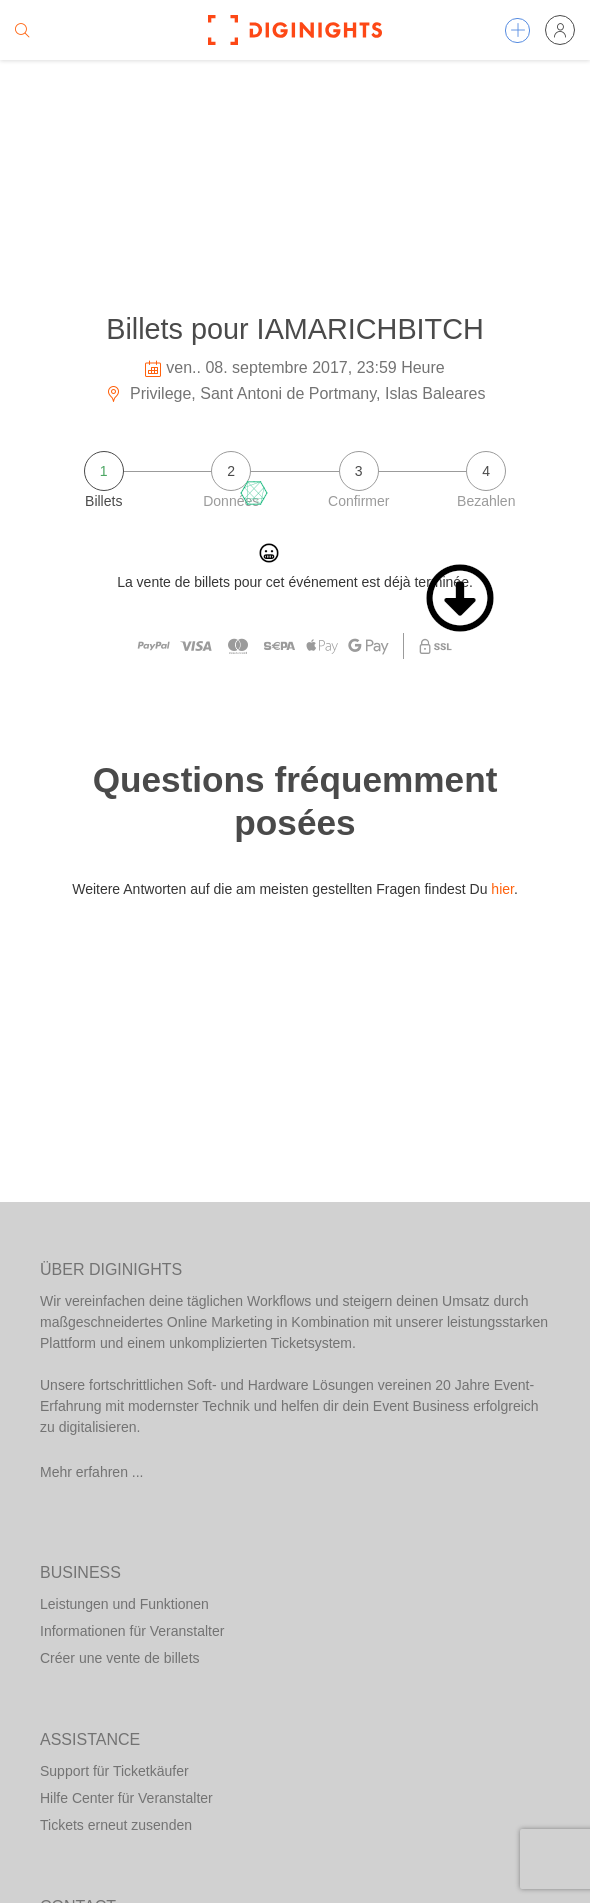 This screenshot has height=1903, width=590. What do you see at coordinates (460, 598) in the screenshot?
I see `download a file or content` at bounding box center [460, 598].